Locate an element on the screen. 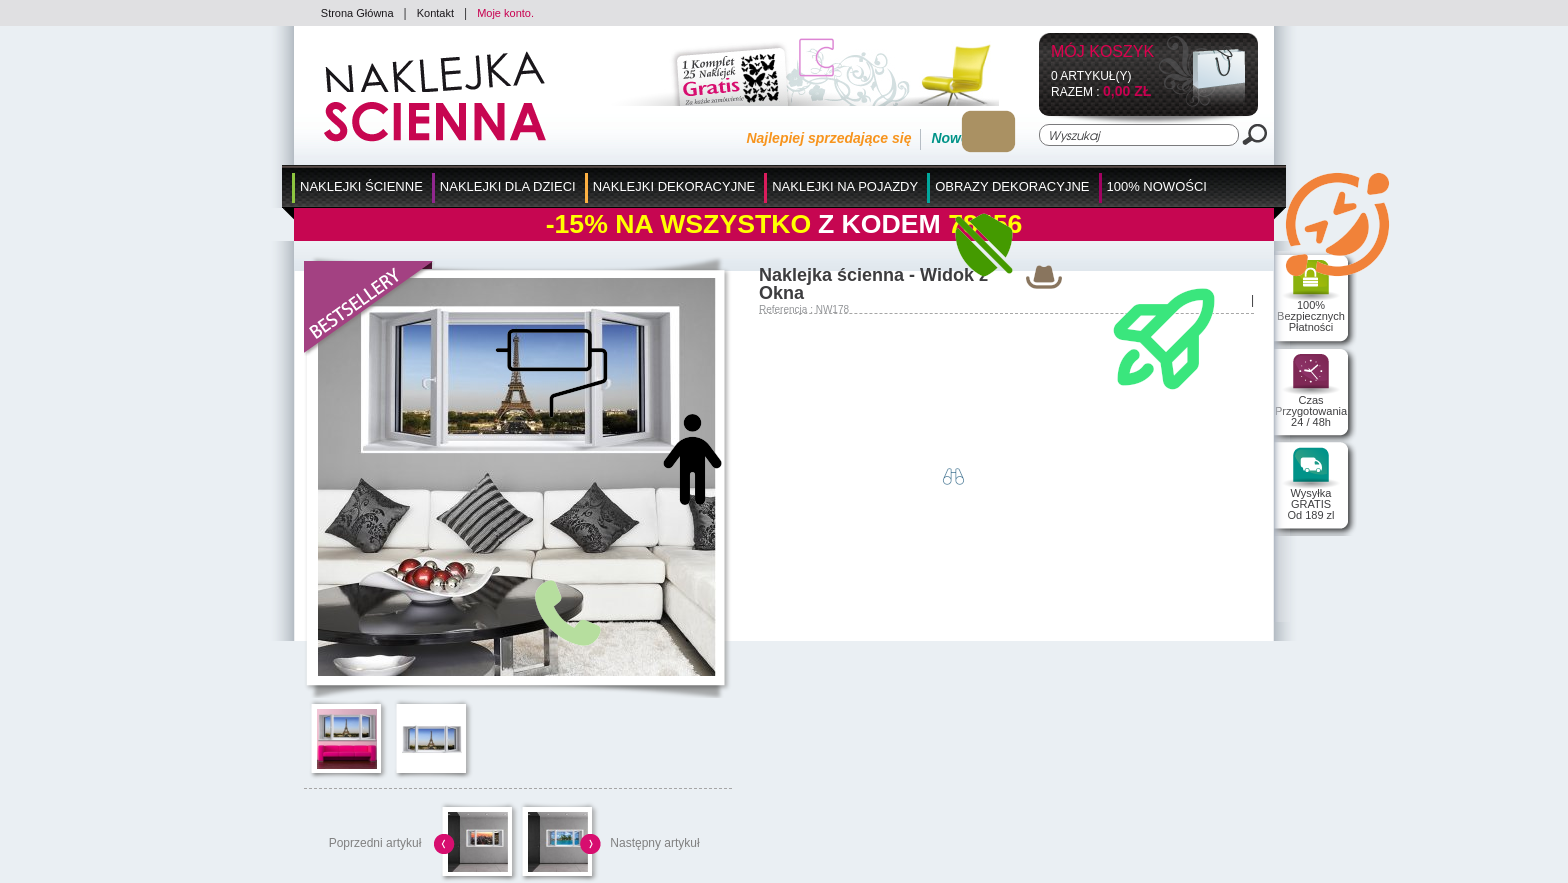  make a phone call is located at coordinates (568, 613).